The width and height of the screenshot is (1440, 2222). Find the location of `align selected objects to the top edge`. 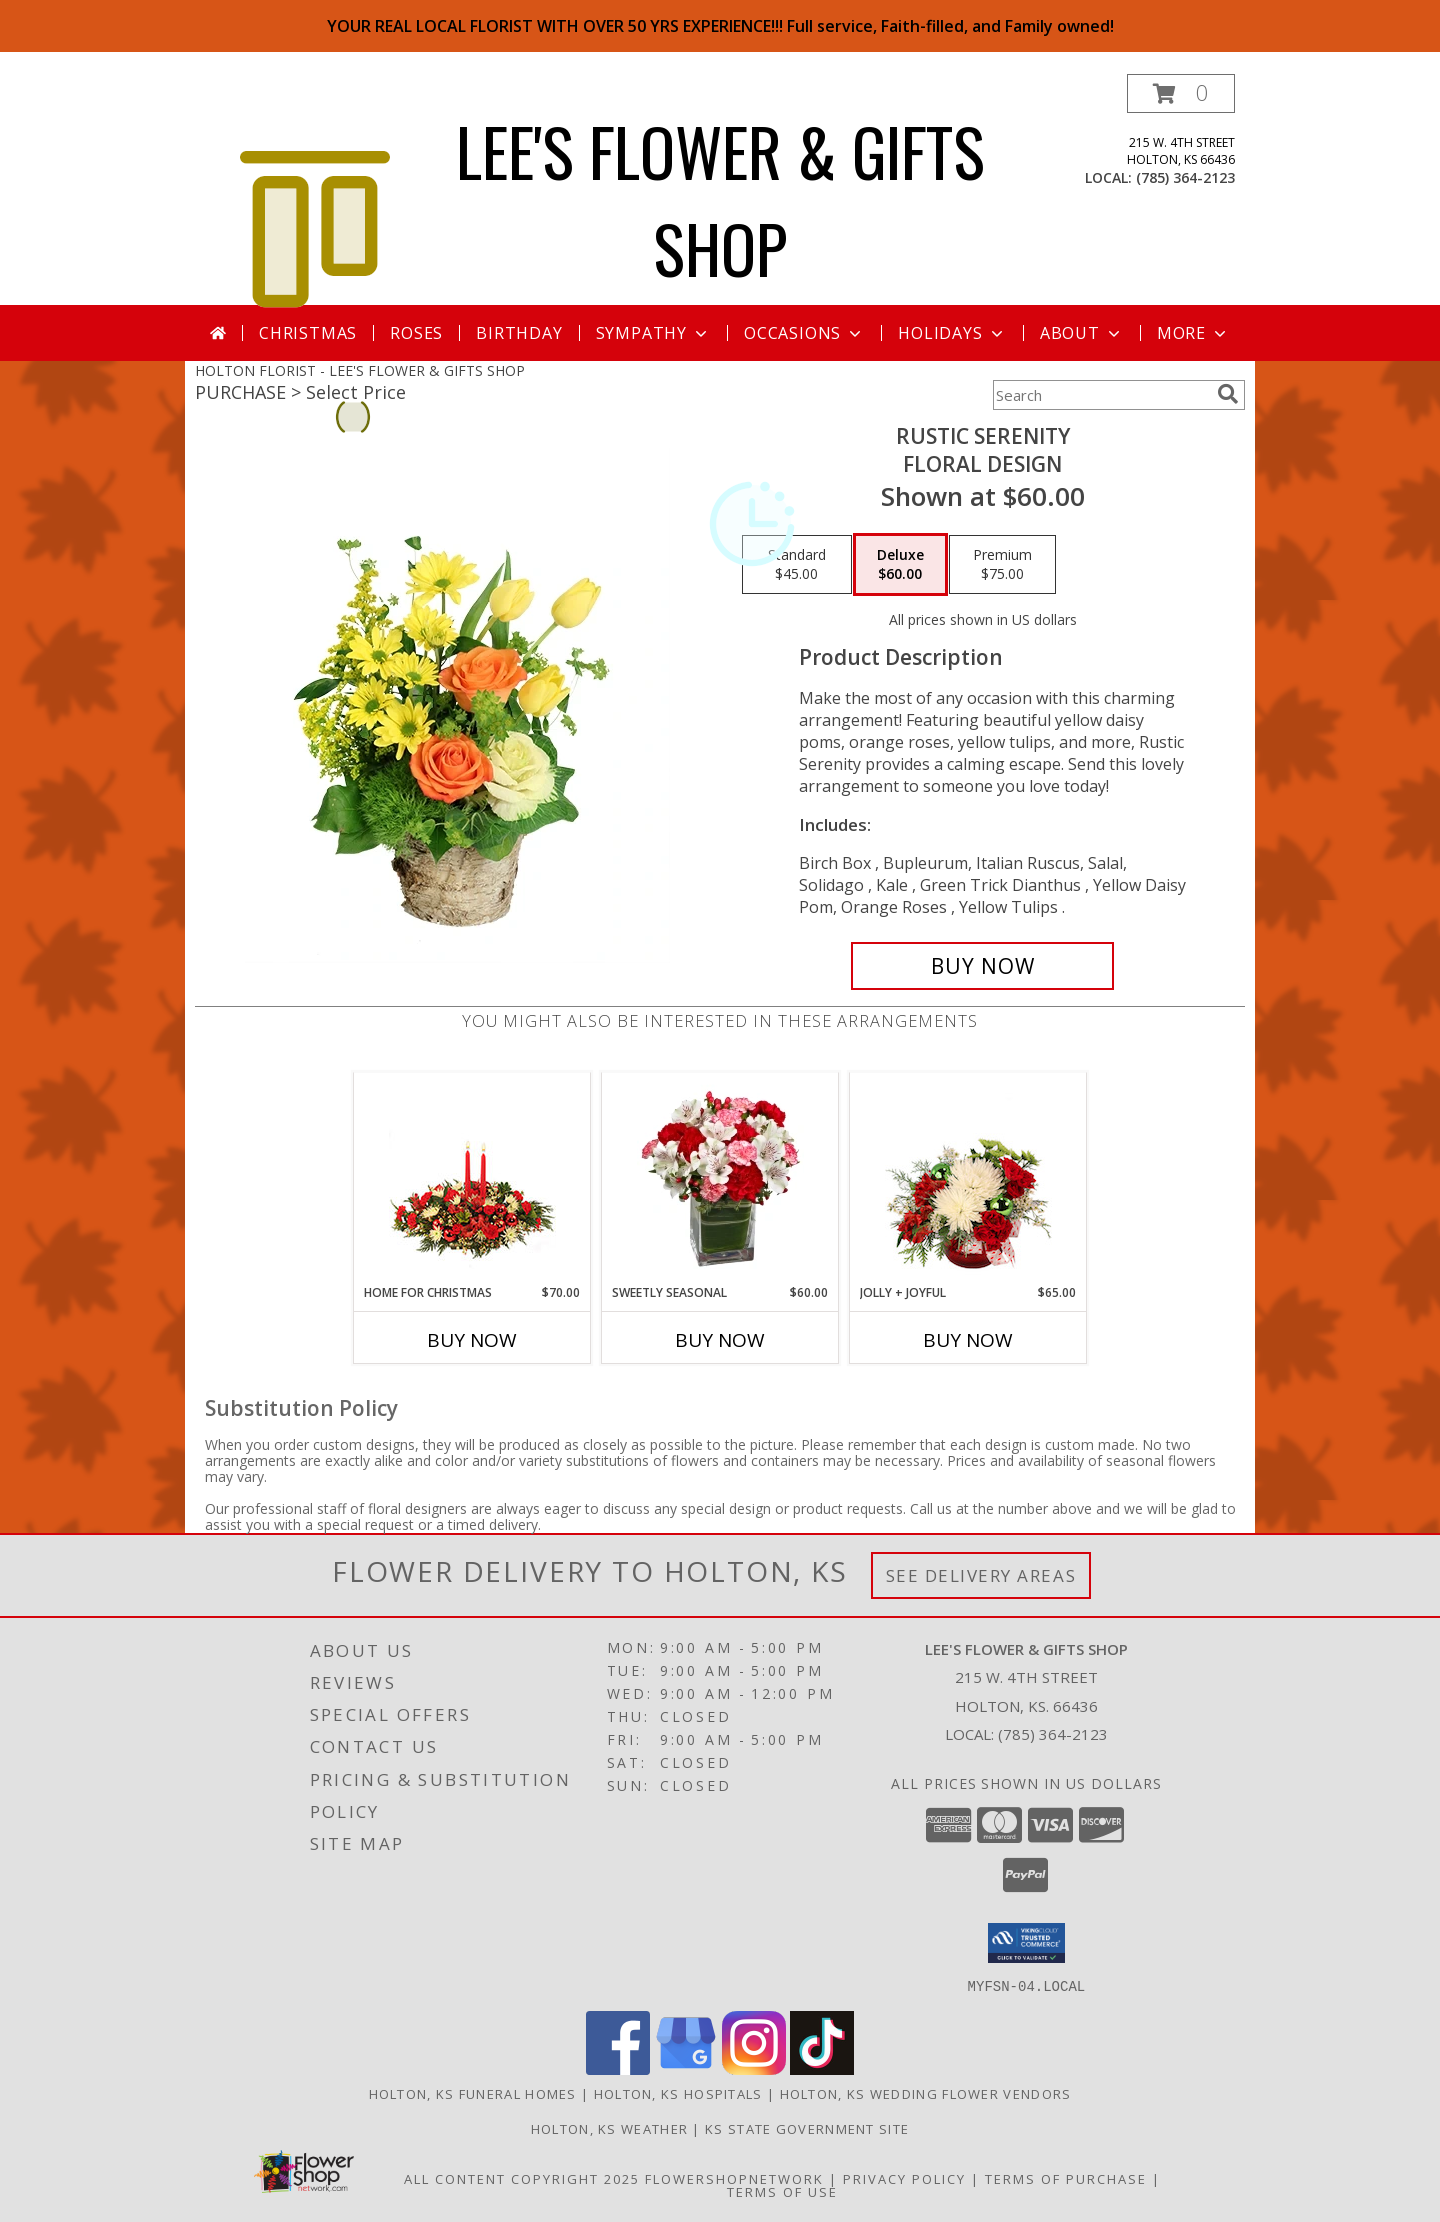

align selected objects to the top edge is located at coordinates (315, 226).